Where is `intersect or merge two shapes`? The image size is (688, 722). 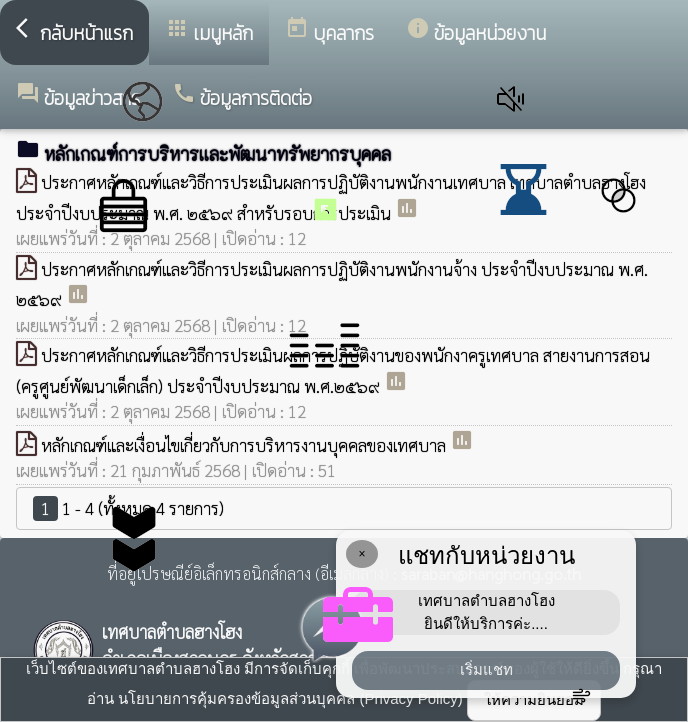 intersect or merge two shapes is located at coordinates (618, 195).